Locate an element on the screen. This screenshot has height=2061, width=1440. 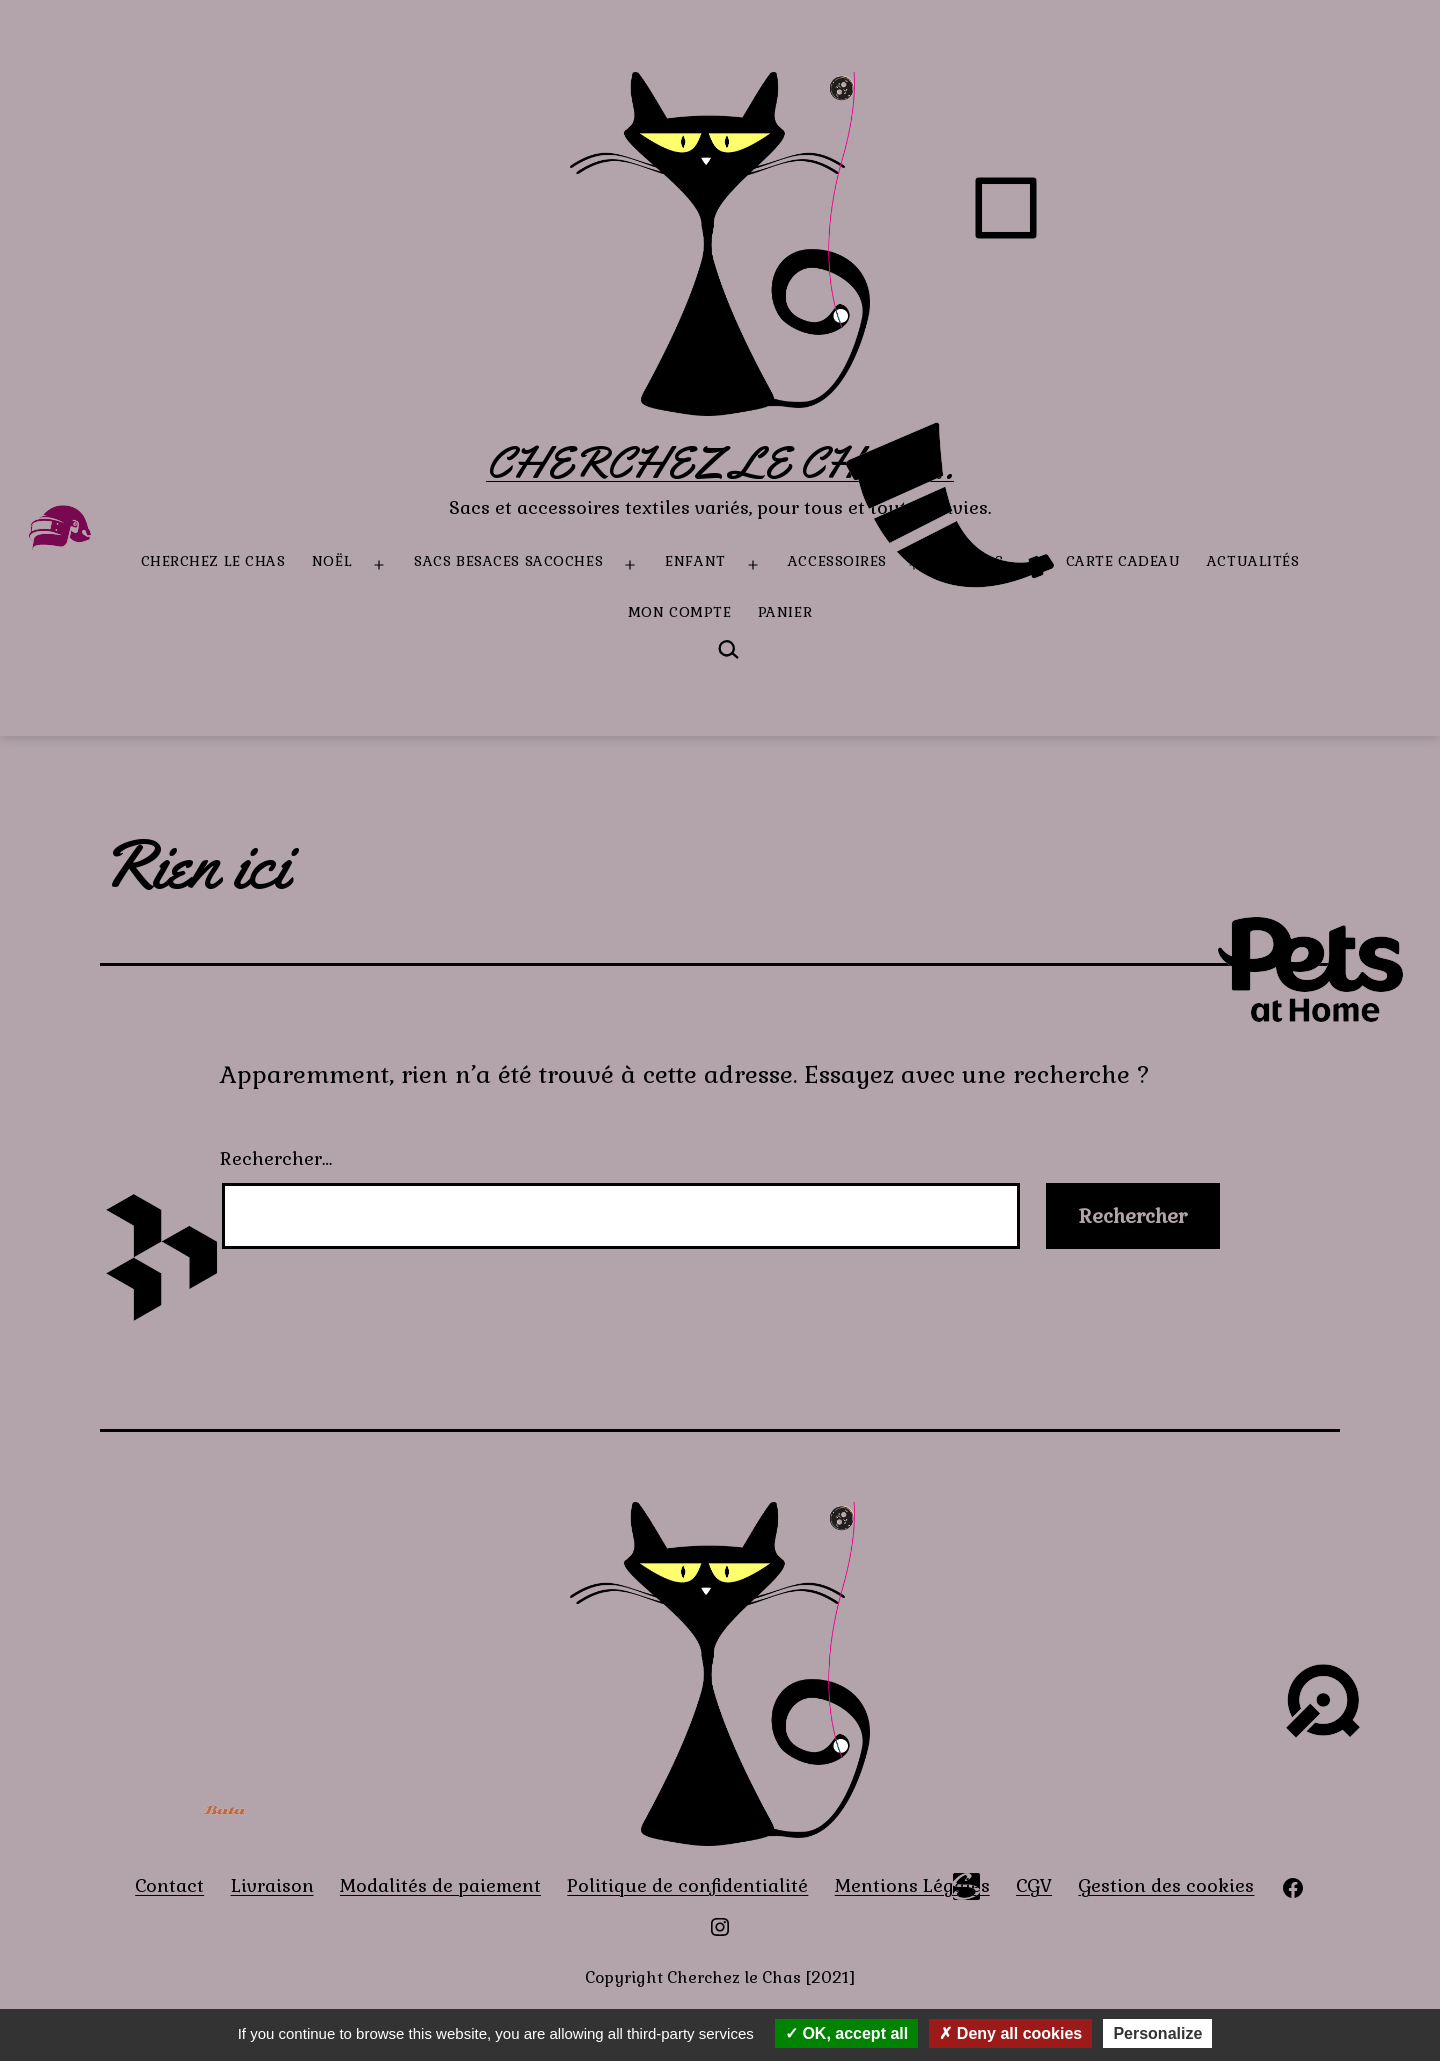
Flask web framework logo is located at coordinates (950, 505).